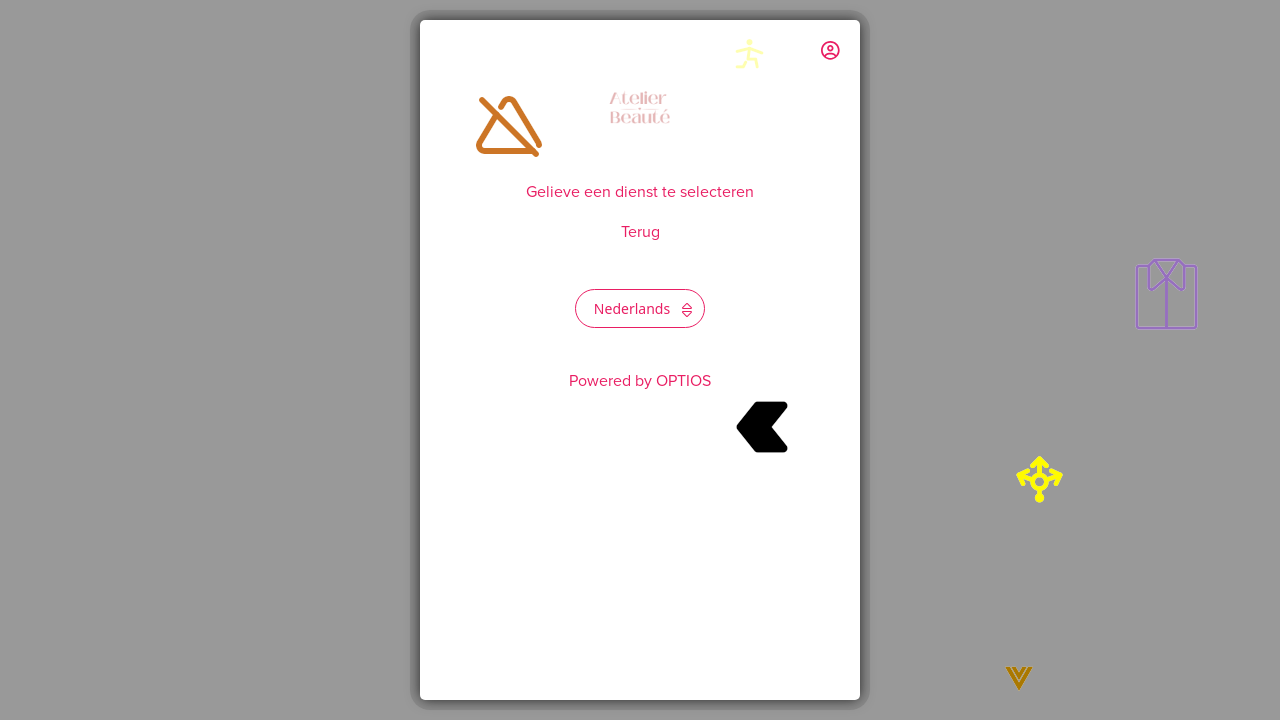  What do you see at coordinates (1166, 295) in the screenshot?
I see `view clothing or apparel items` at bounding box center [1166, 295].